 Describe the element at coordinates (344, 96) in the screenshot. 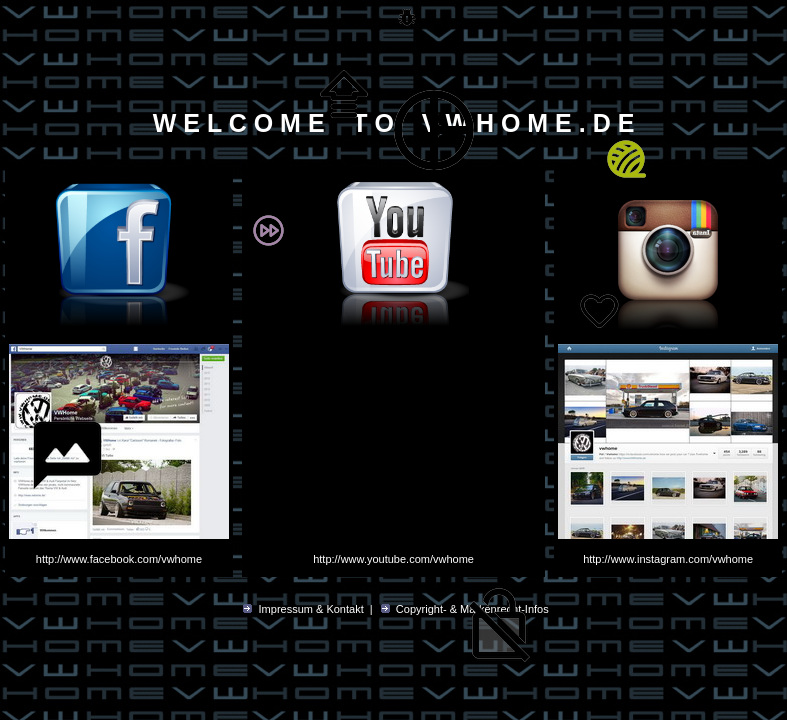

I see `upload multiple files` at that location.